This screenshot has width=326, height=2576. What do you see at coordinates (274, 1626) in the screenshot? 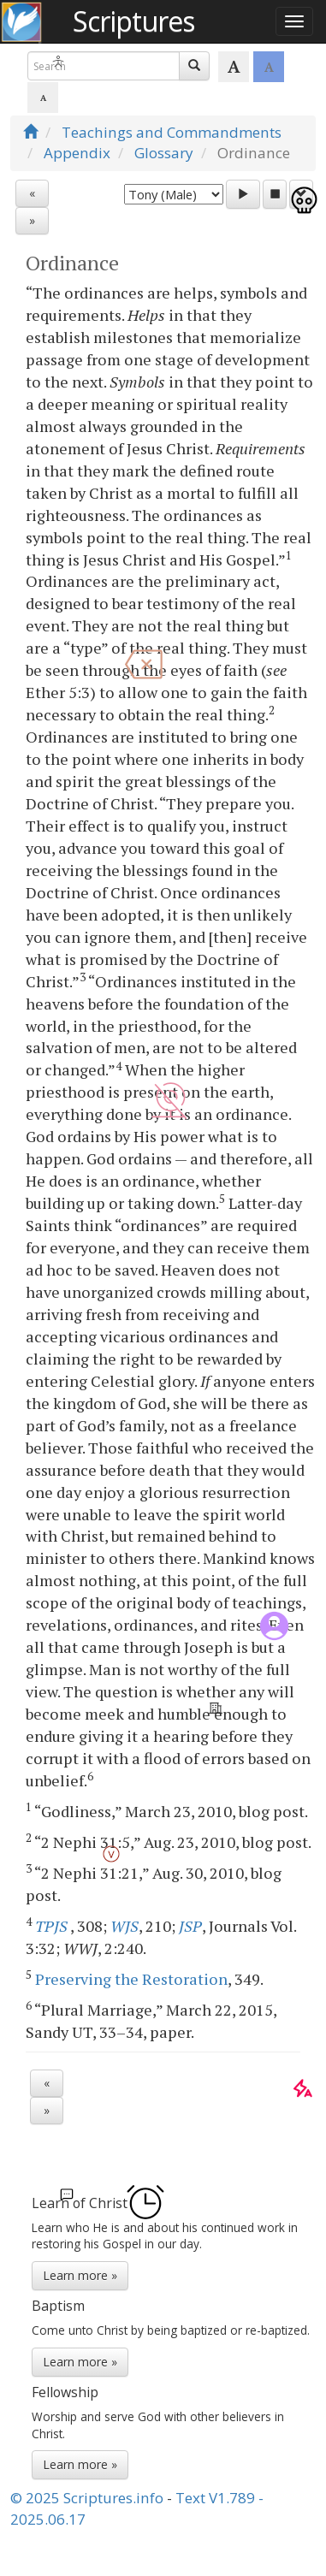
I see `view your profile` at bounding box center [274, 1626].